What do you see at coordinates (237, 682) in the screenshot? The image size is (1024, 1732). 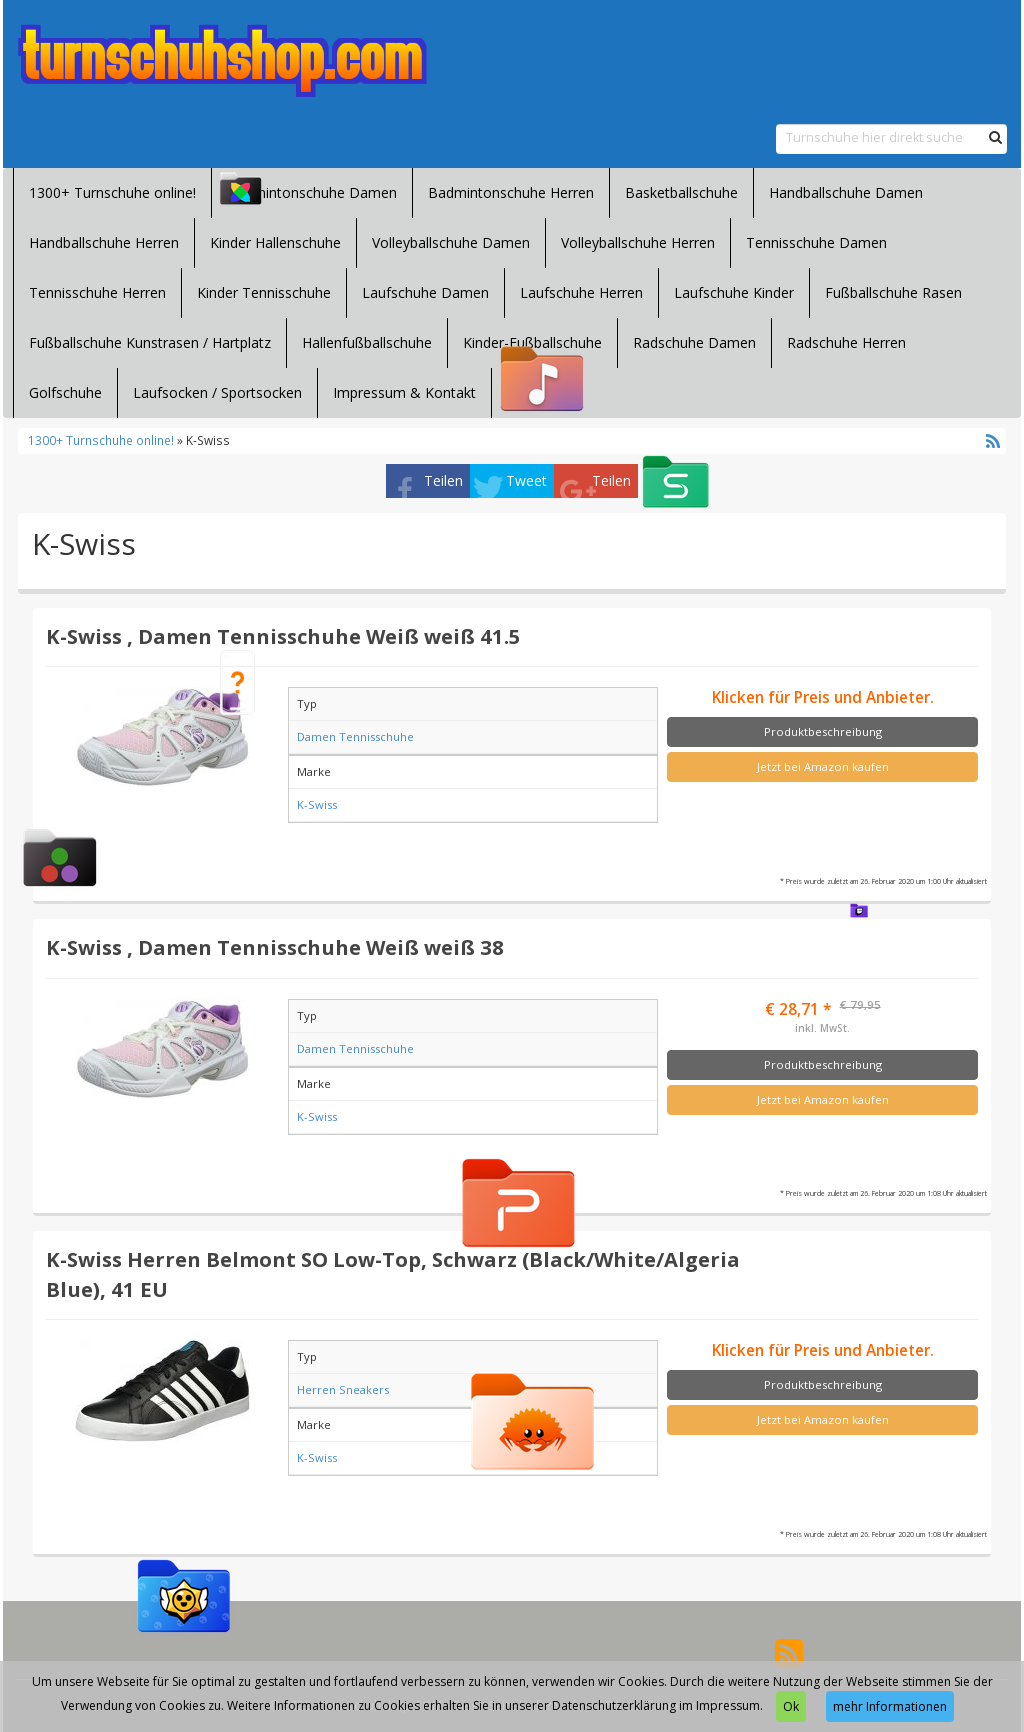 I see `indicates smartphone is disconnected or unpaired` at bounding box center [237, 682].